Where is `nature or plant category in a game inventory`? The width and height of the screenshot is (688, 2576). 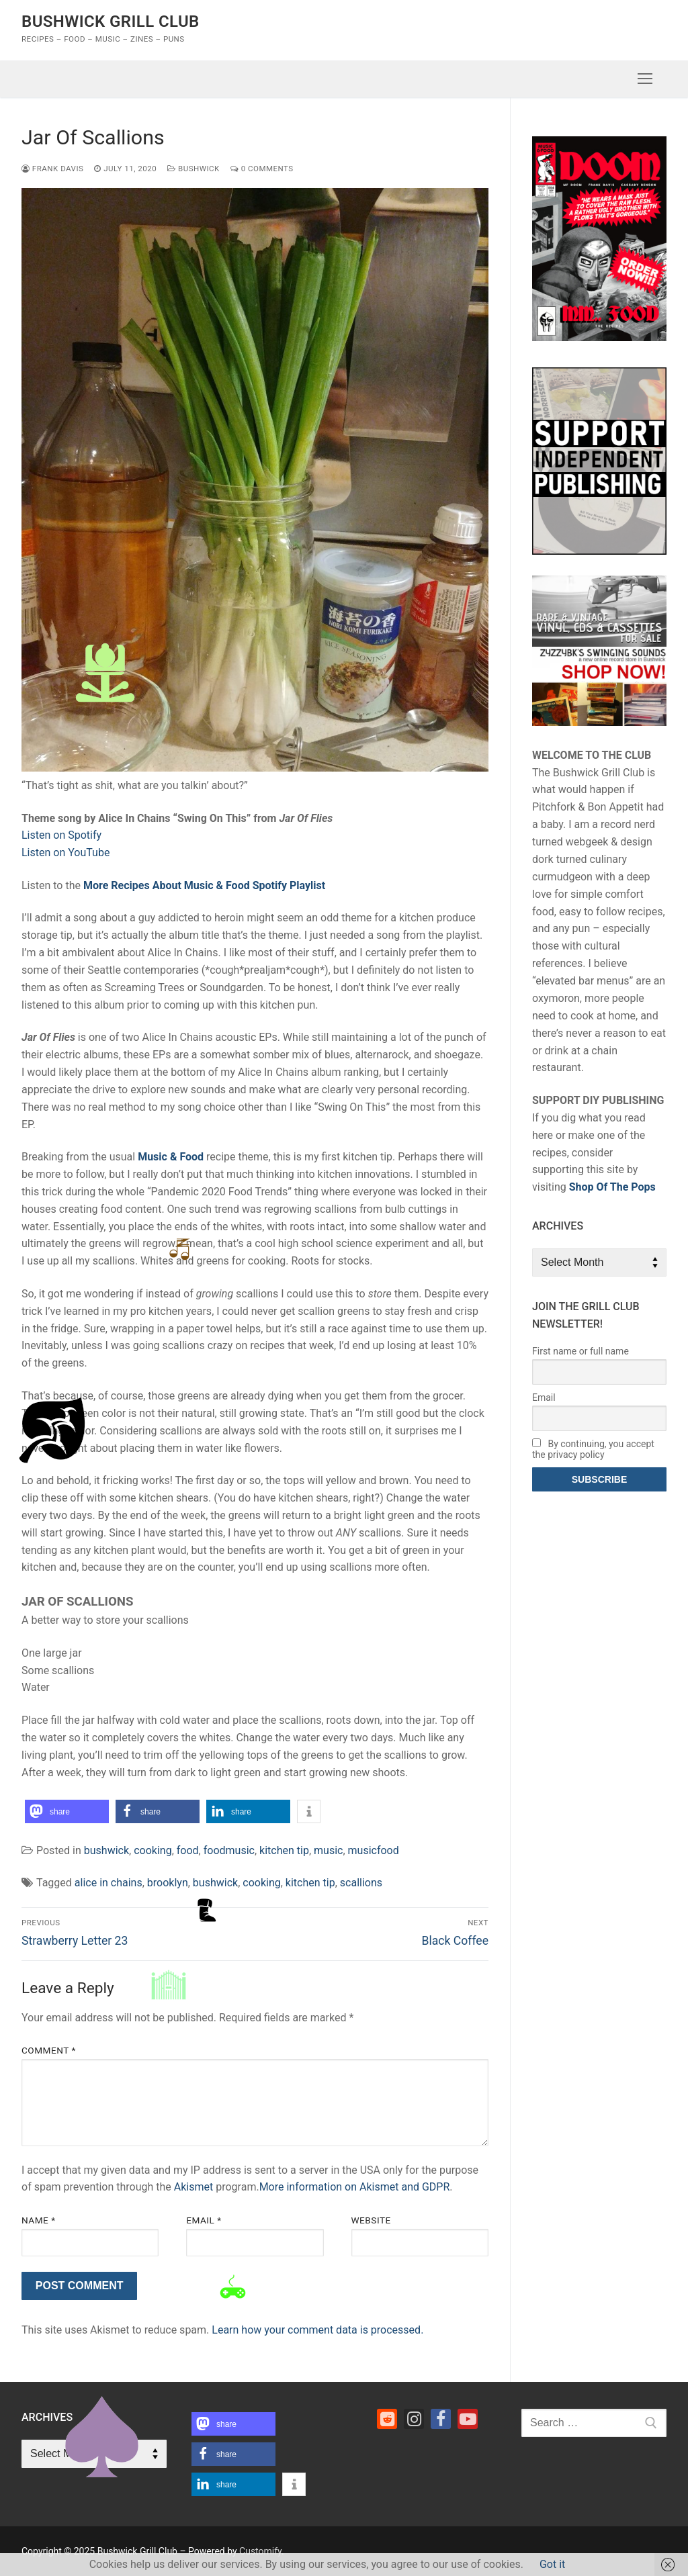
nature or plant category in a game inventory is located at coordinates (52, 1430).